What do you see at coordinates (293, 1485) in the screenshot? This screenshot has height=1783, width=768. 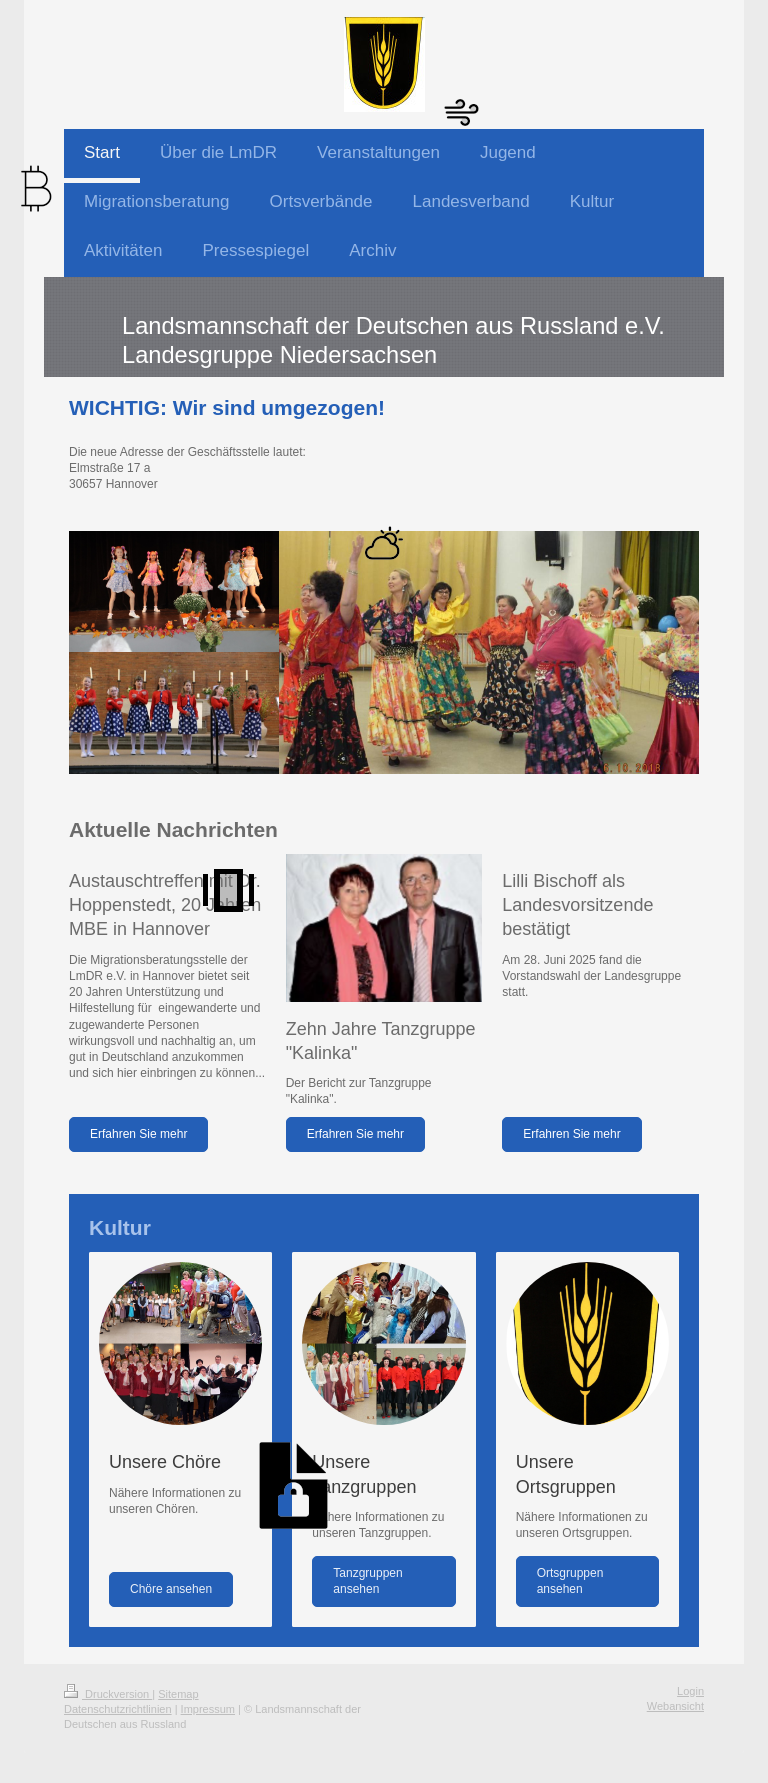 I see `view a protected or encrypted document` at bounding box center [293, 1485].